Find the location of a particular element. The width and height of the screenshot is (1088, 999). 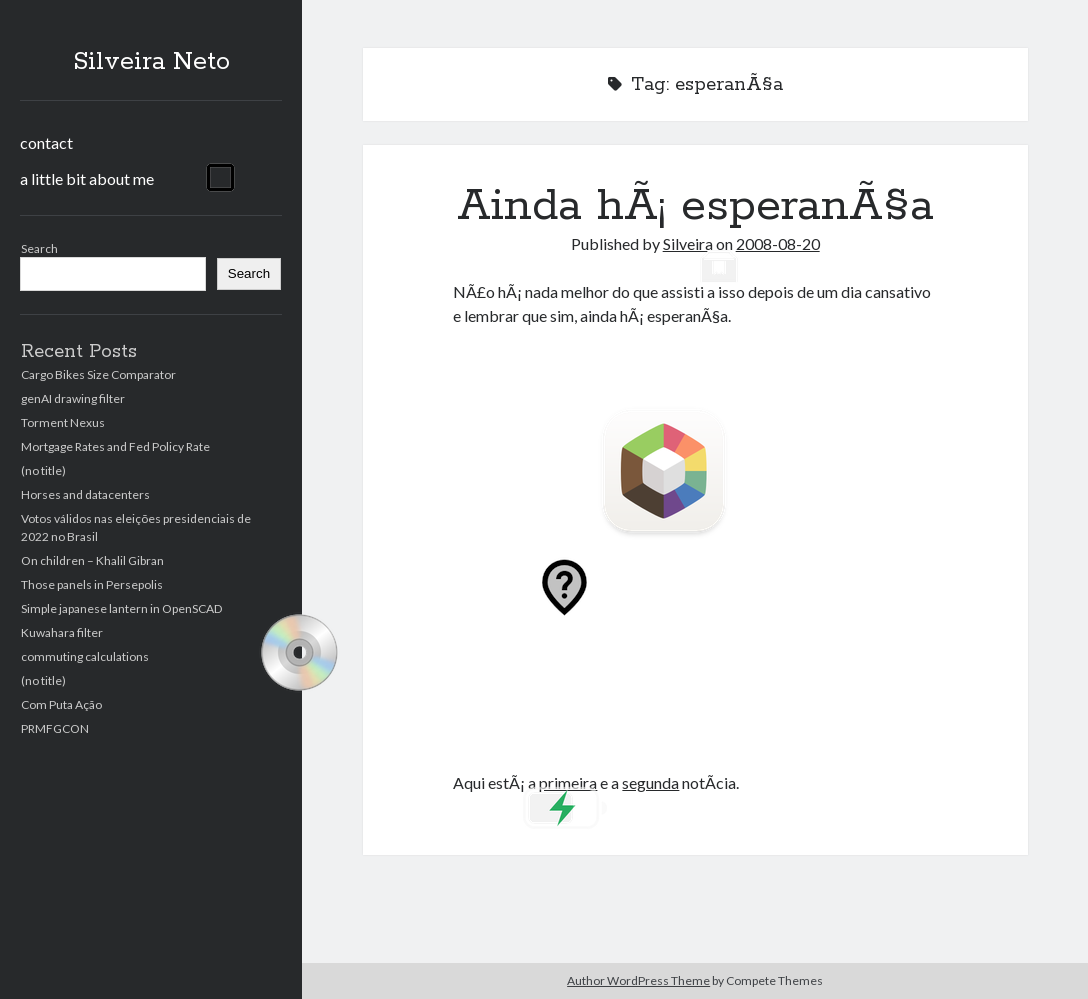

battery at 60% and currently charging is located at coordinates (565, 808).